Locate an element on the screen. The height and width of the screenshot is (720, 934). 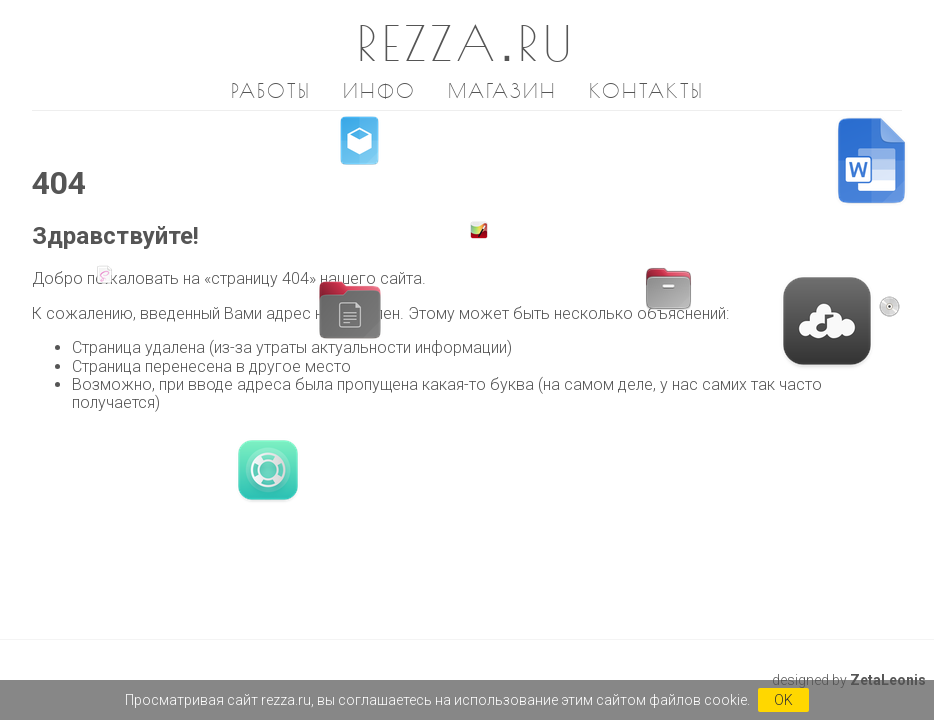
launch winetricks application is located at coordinates (479, 230).